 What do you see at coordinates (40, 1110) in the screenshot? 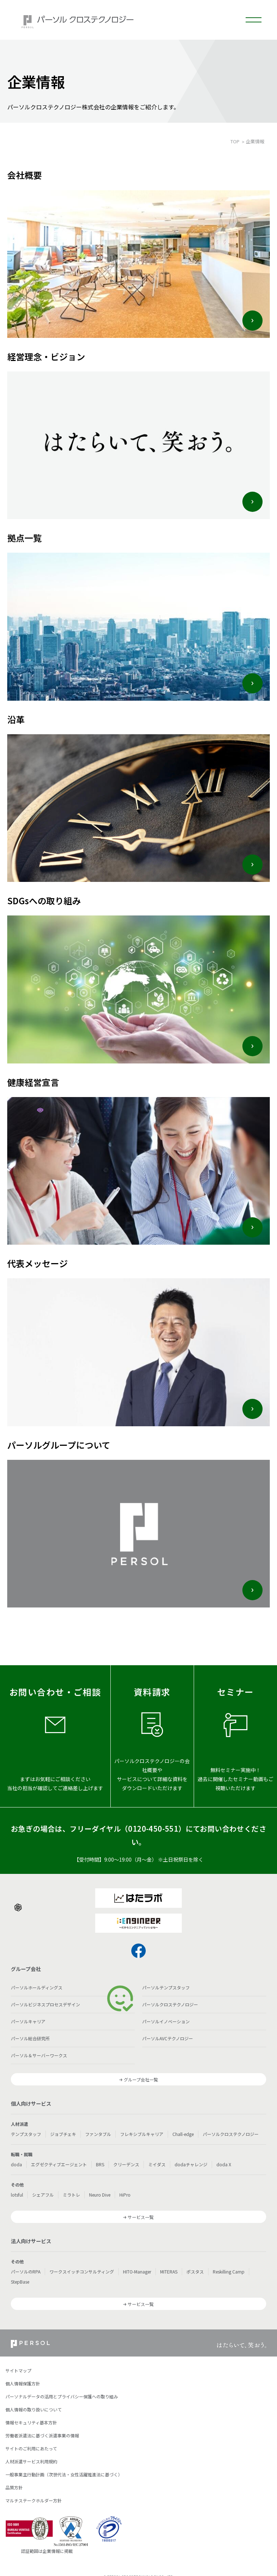
I see `health and safety guidelines or requirements` at bounding box center [40, 1110].